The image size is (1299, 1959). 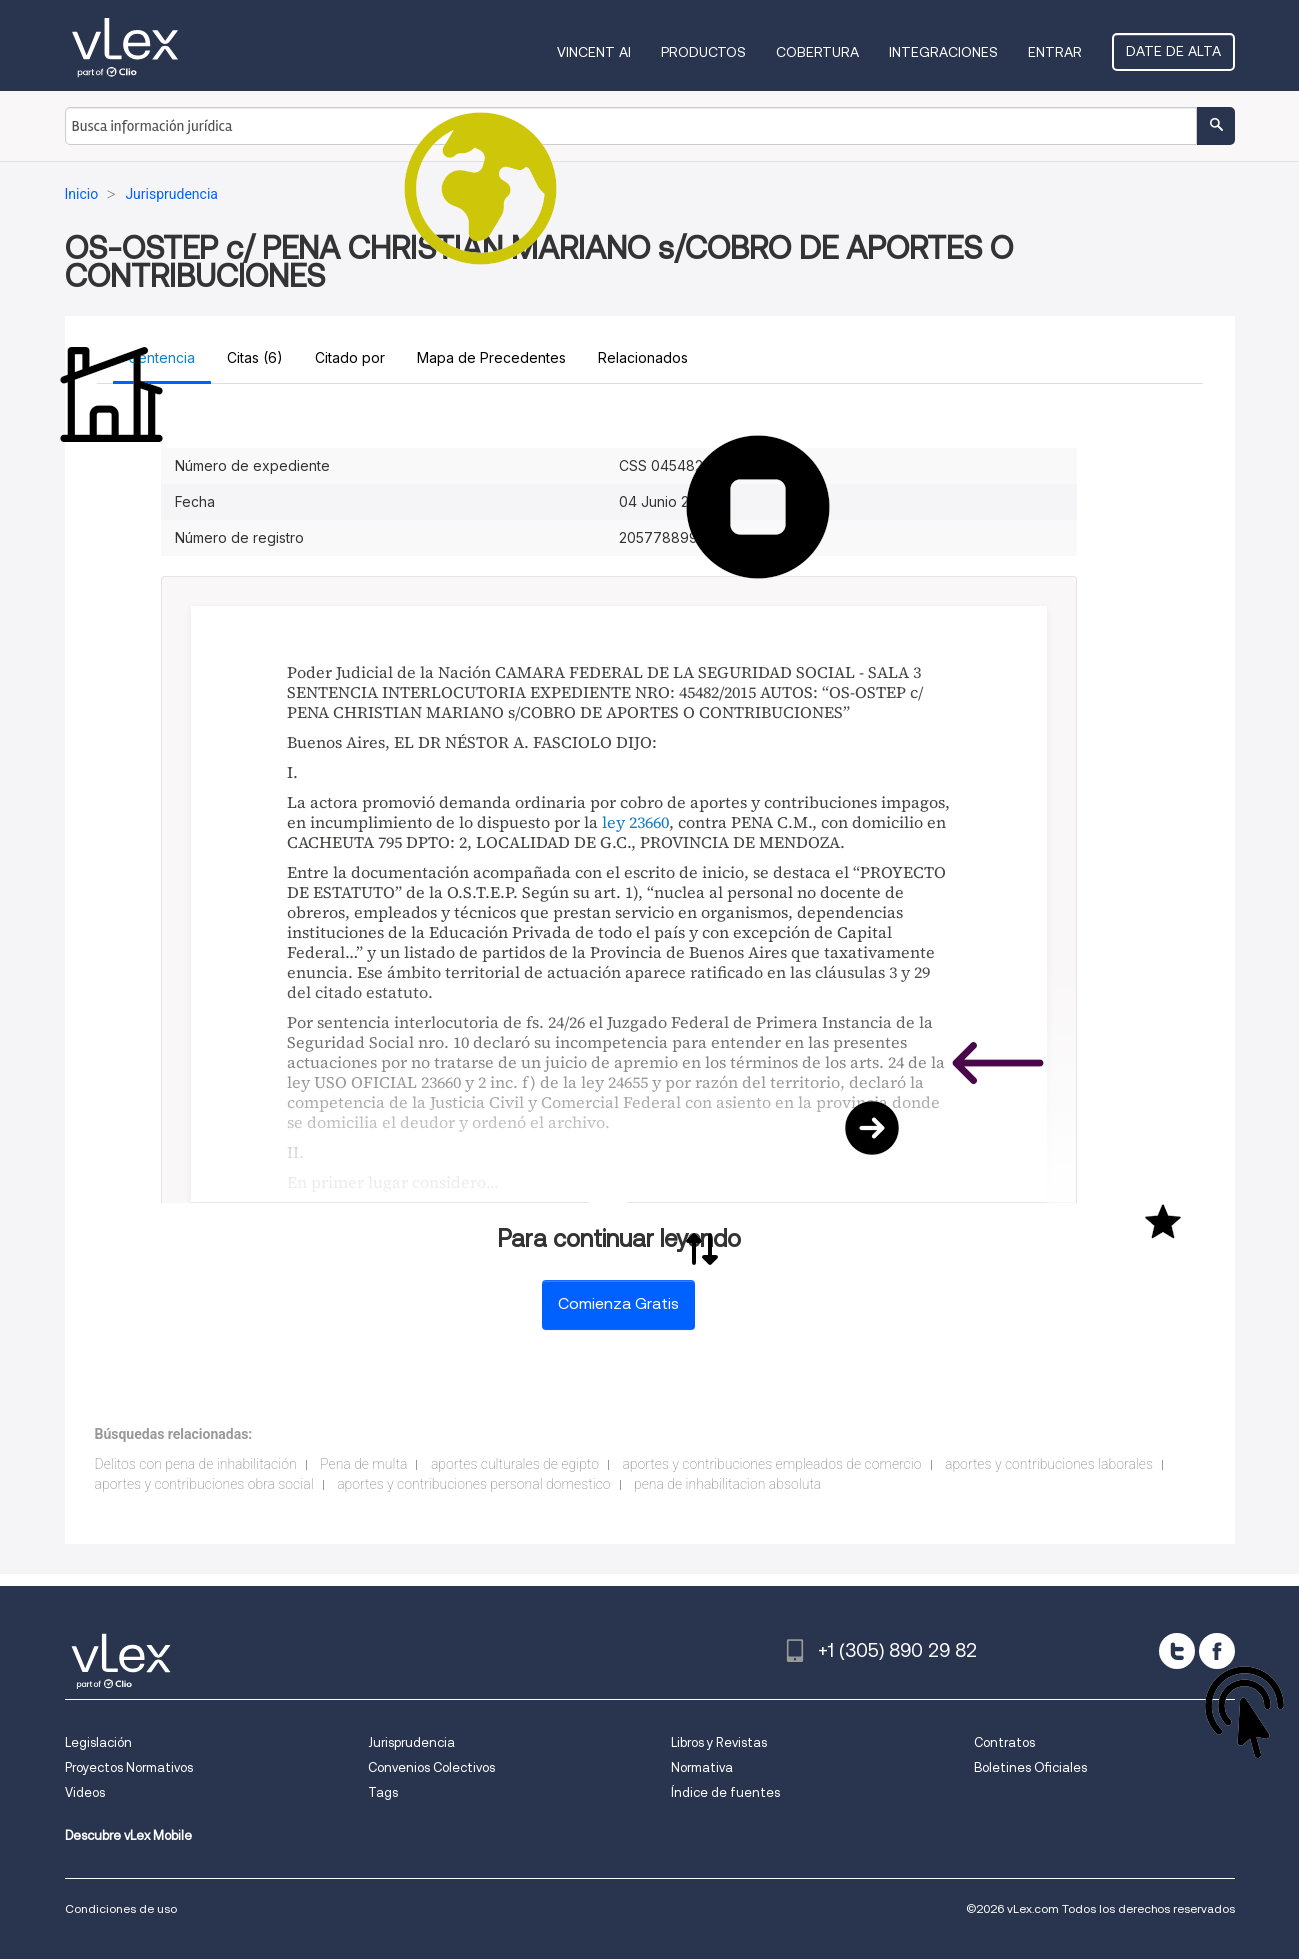 What do you see at coordinates (872, 1128) in the screenshot?
I see `proceed to the next step` at bounding box center [872, 1128].